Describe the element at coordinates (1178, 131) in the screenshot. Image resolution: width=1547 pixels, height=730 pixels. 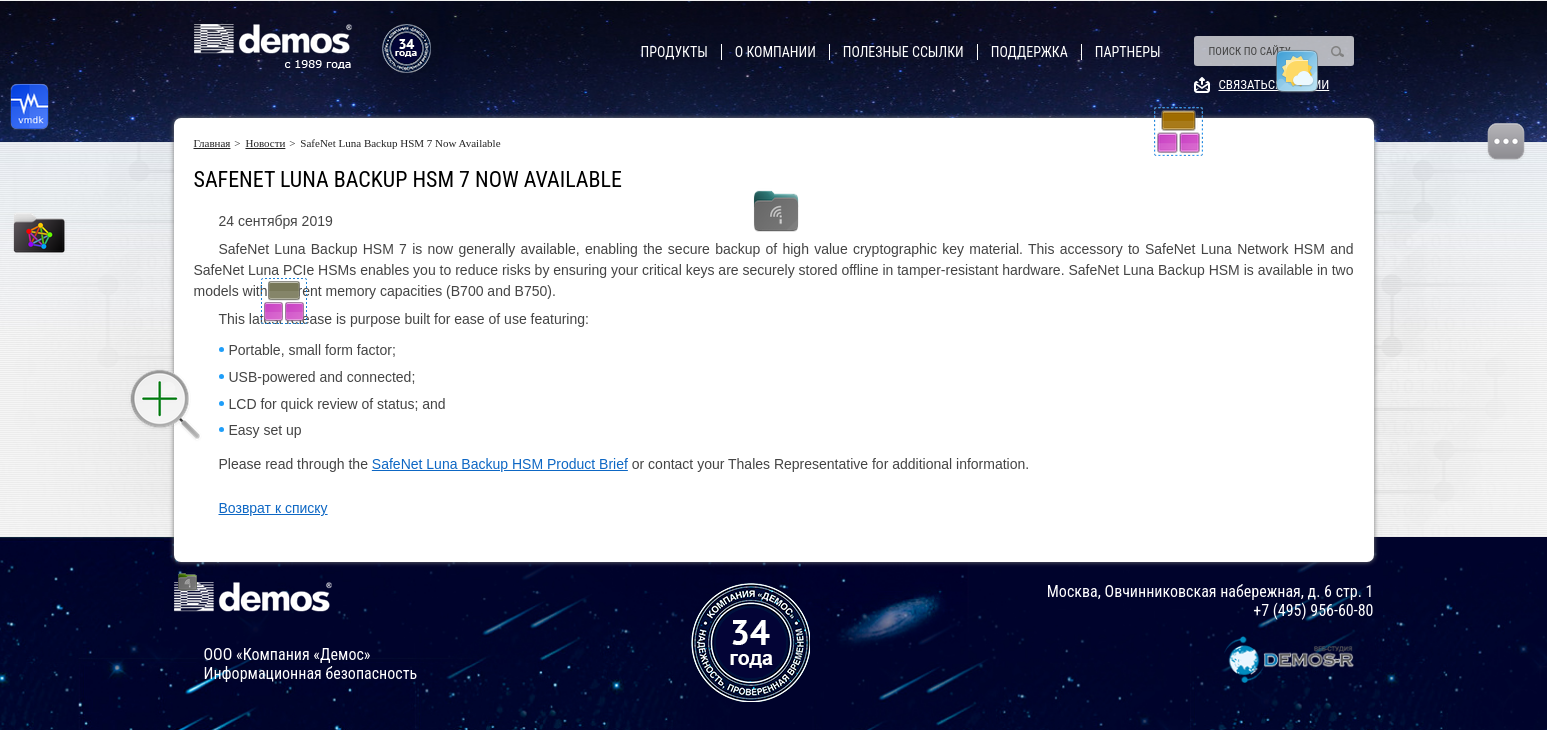
I see `select all items in the current view` at that location.